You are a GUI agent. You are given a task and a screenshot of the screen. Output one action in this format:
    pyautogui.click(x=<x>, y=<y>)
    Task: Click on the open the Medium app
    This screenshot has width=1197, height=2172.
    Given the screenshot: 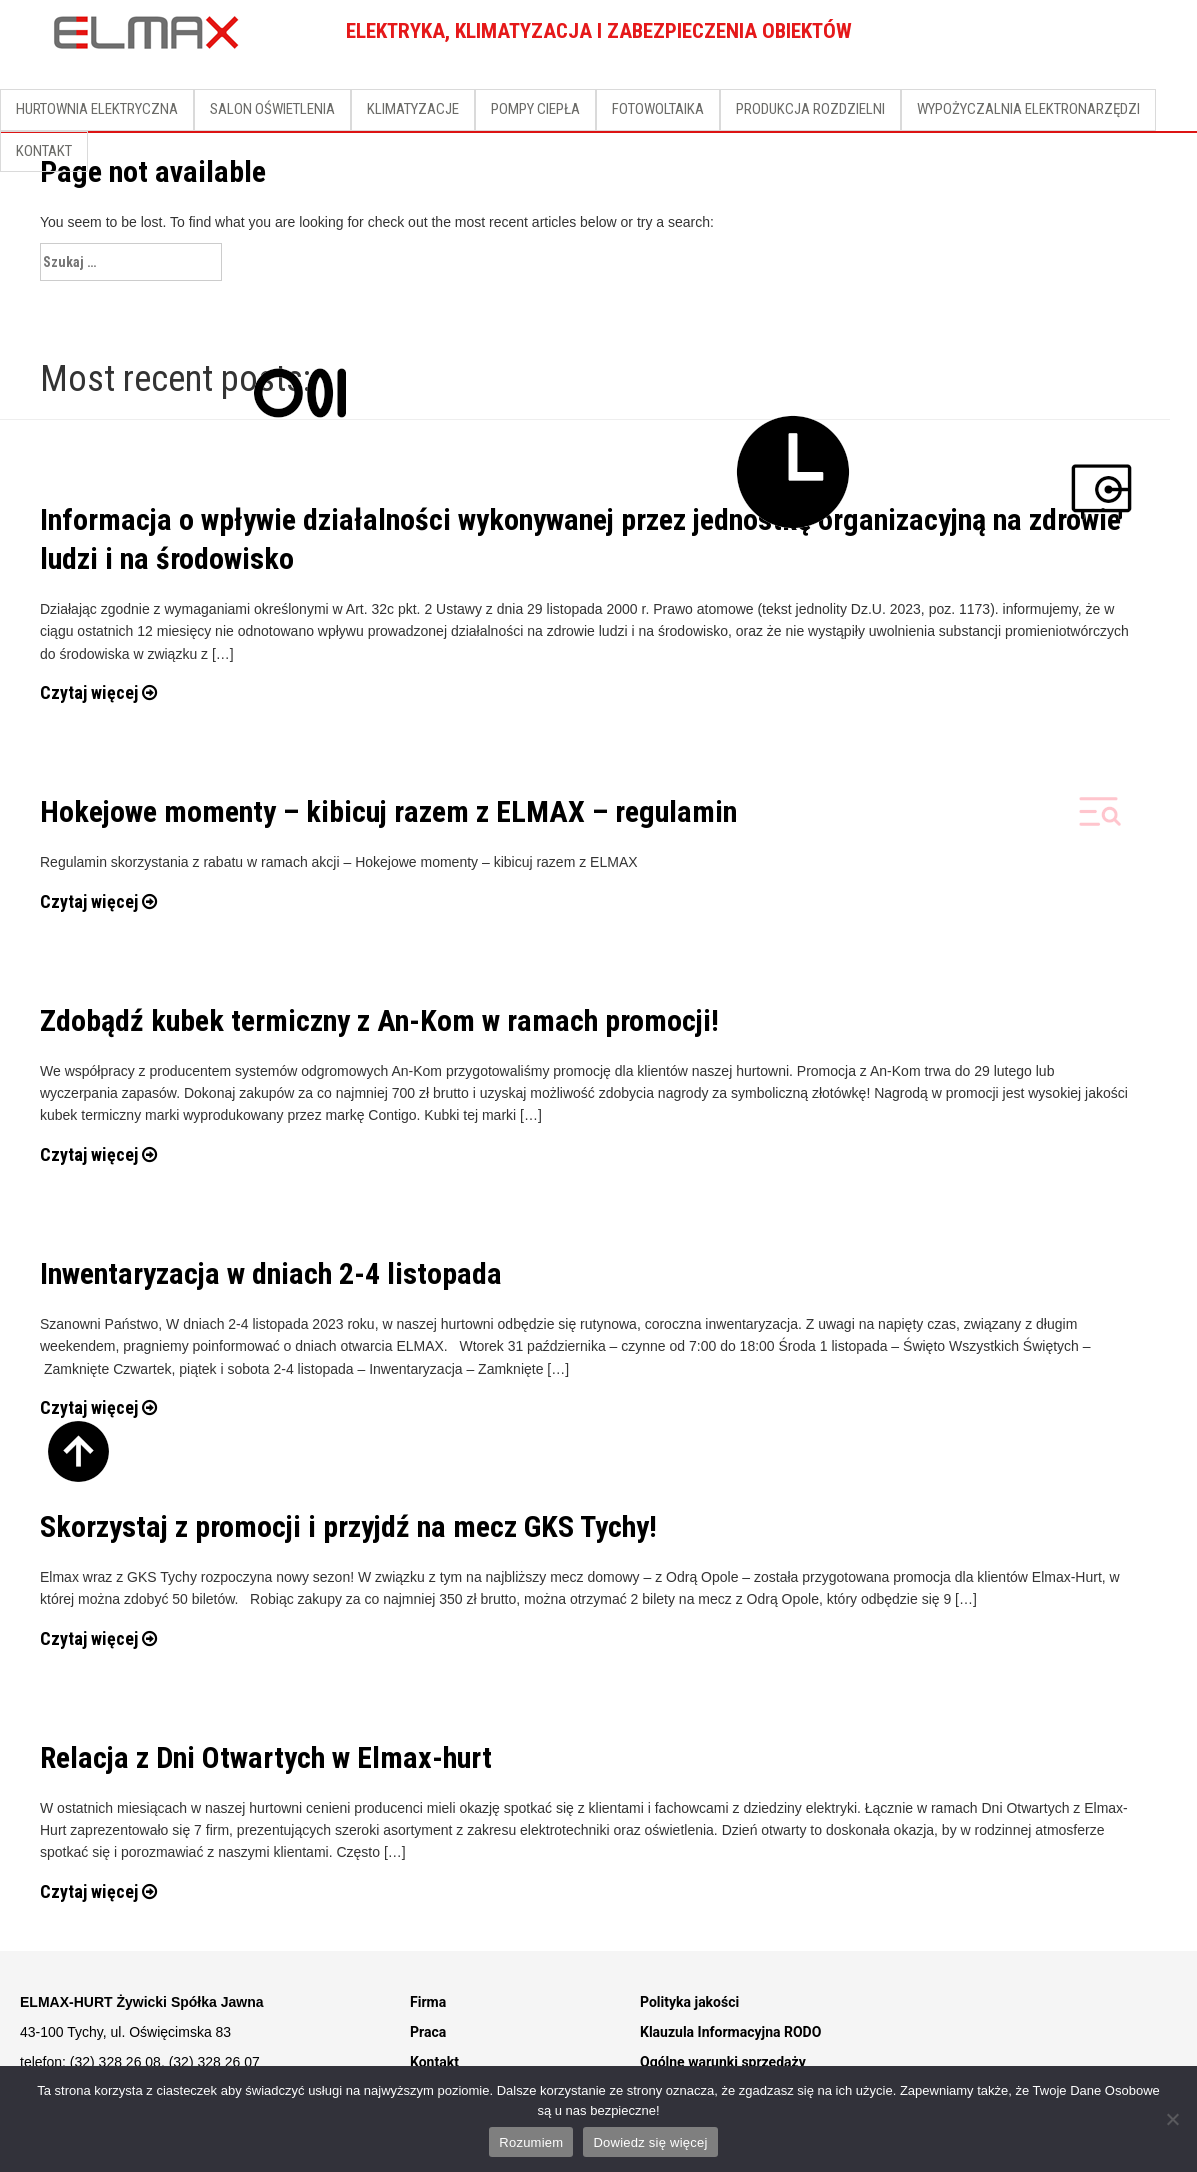 What is the action you would take?
    pyautogui.click(x=300, y=393)
    